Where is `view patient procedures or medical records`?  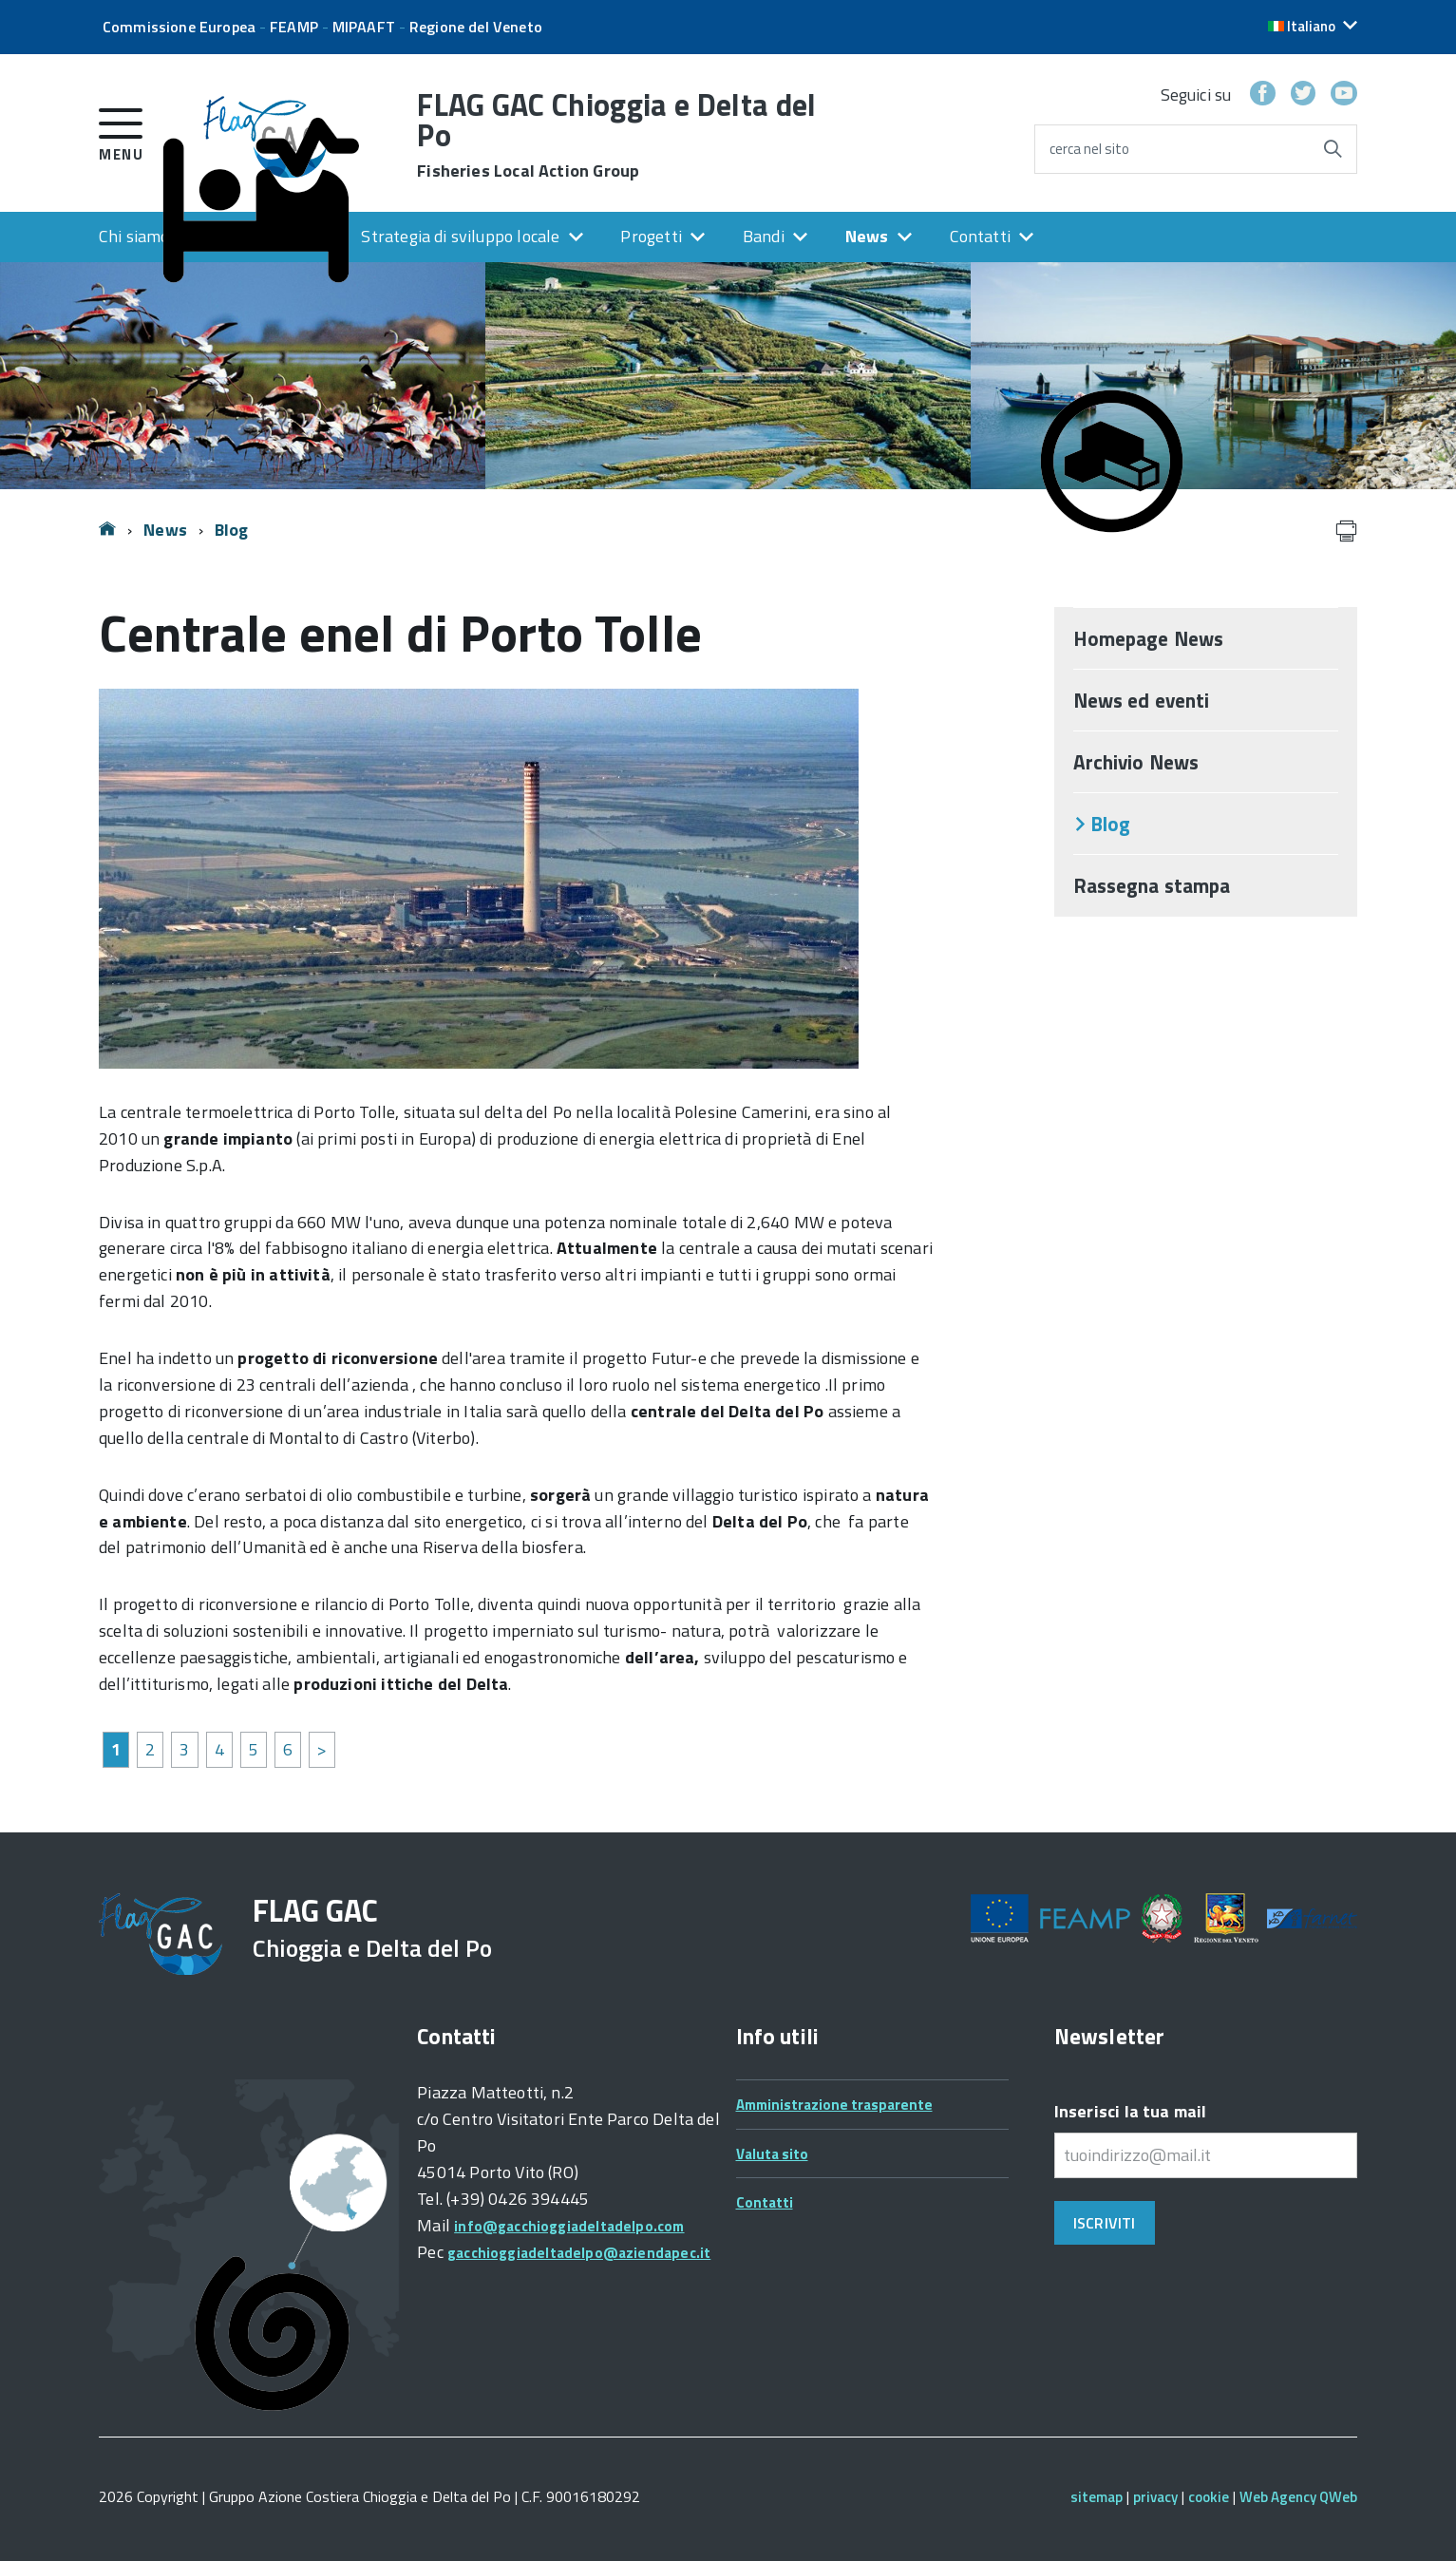 view patient procedures or medical records is located at coordinates (255, 210).